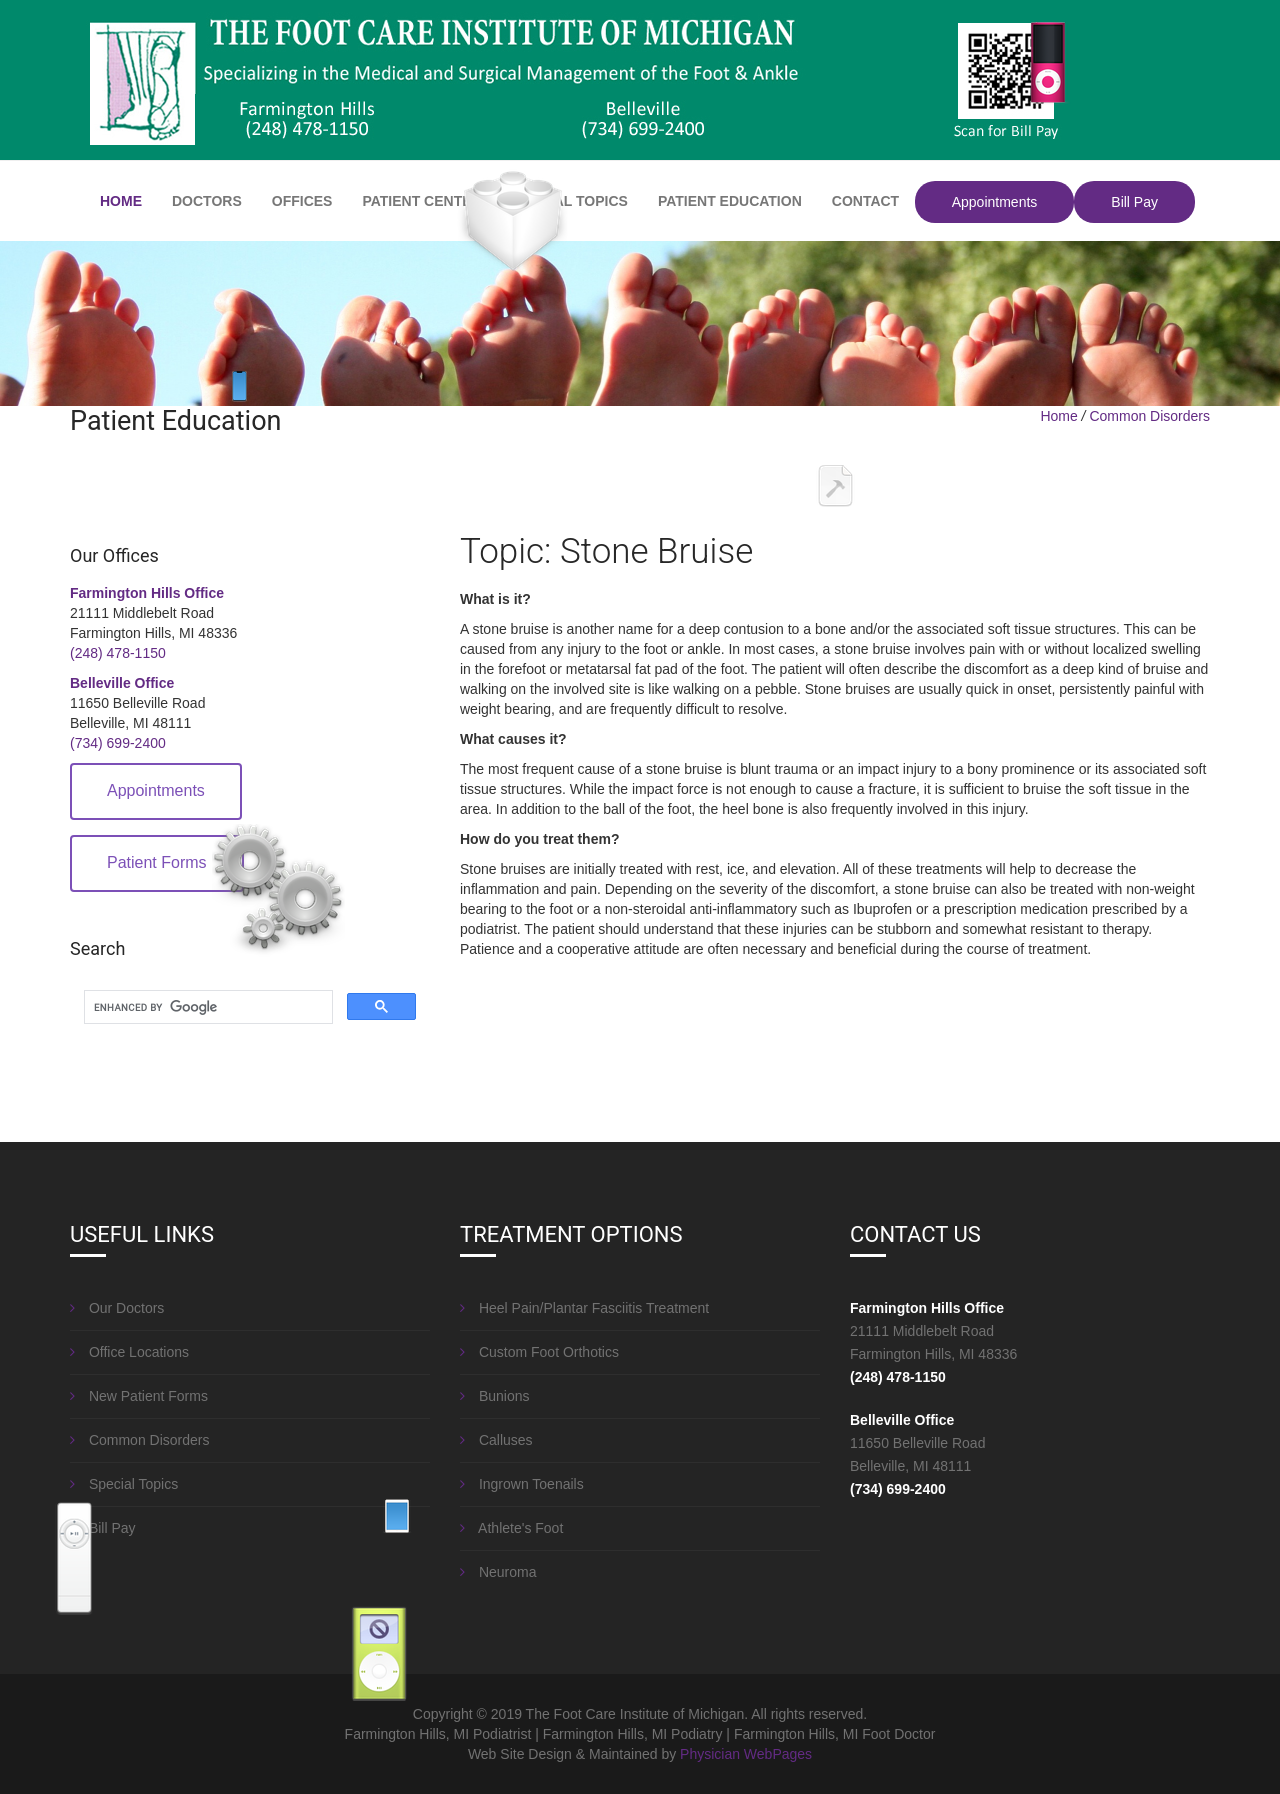 The width and height of the screenshot is (1280, 1794). I want to click on run a system process or script, so click(278, 890).